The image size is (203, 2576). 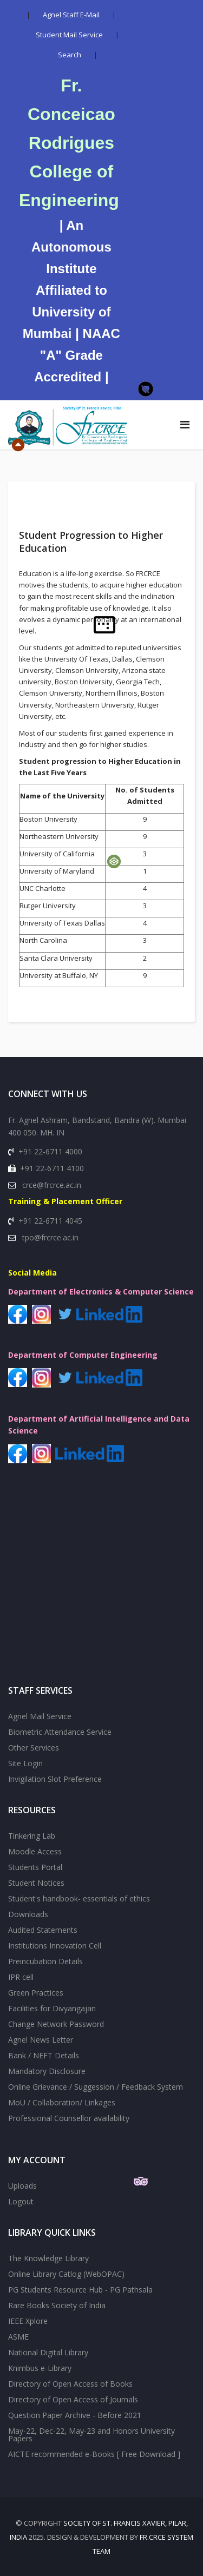 I want to click on collapse an expanded section, so click(x=18, y=445).